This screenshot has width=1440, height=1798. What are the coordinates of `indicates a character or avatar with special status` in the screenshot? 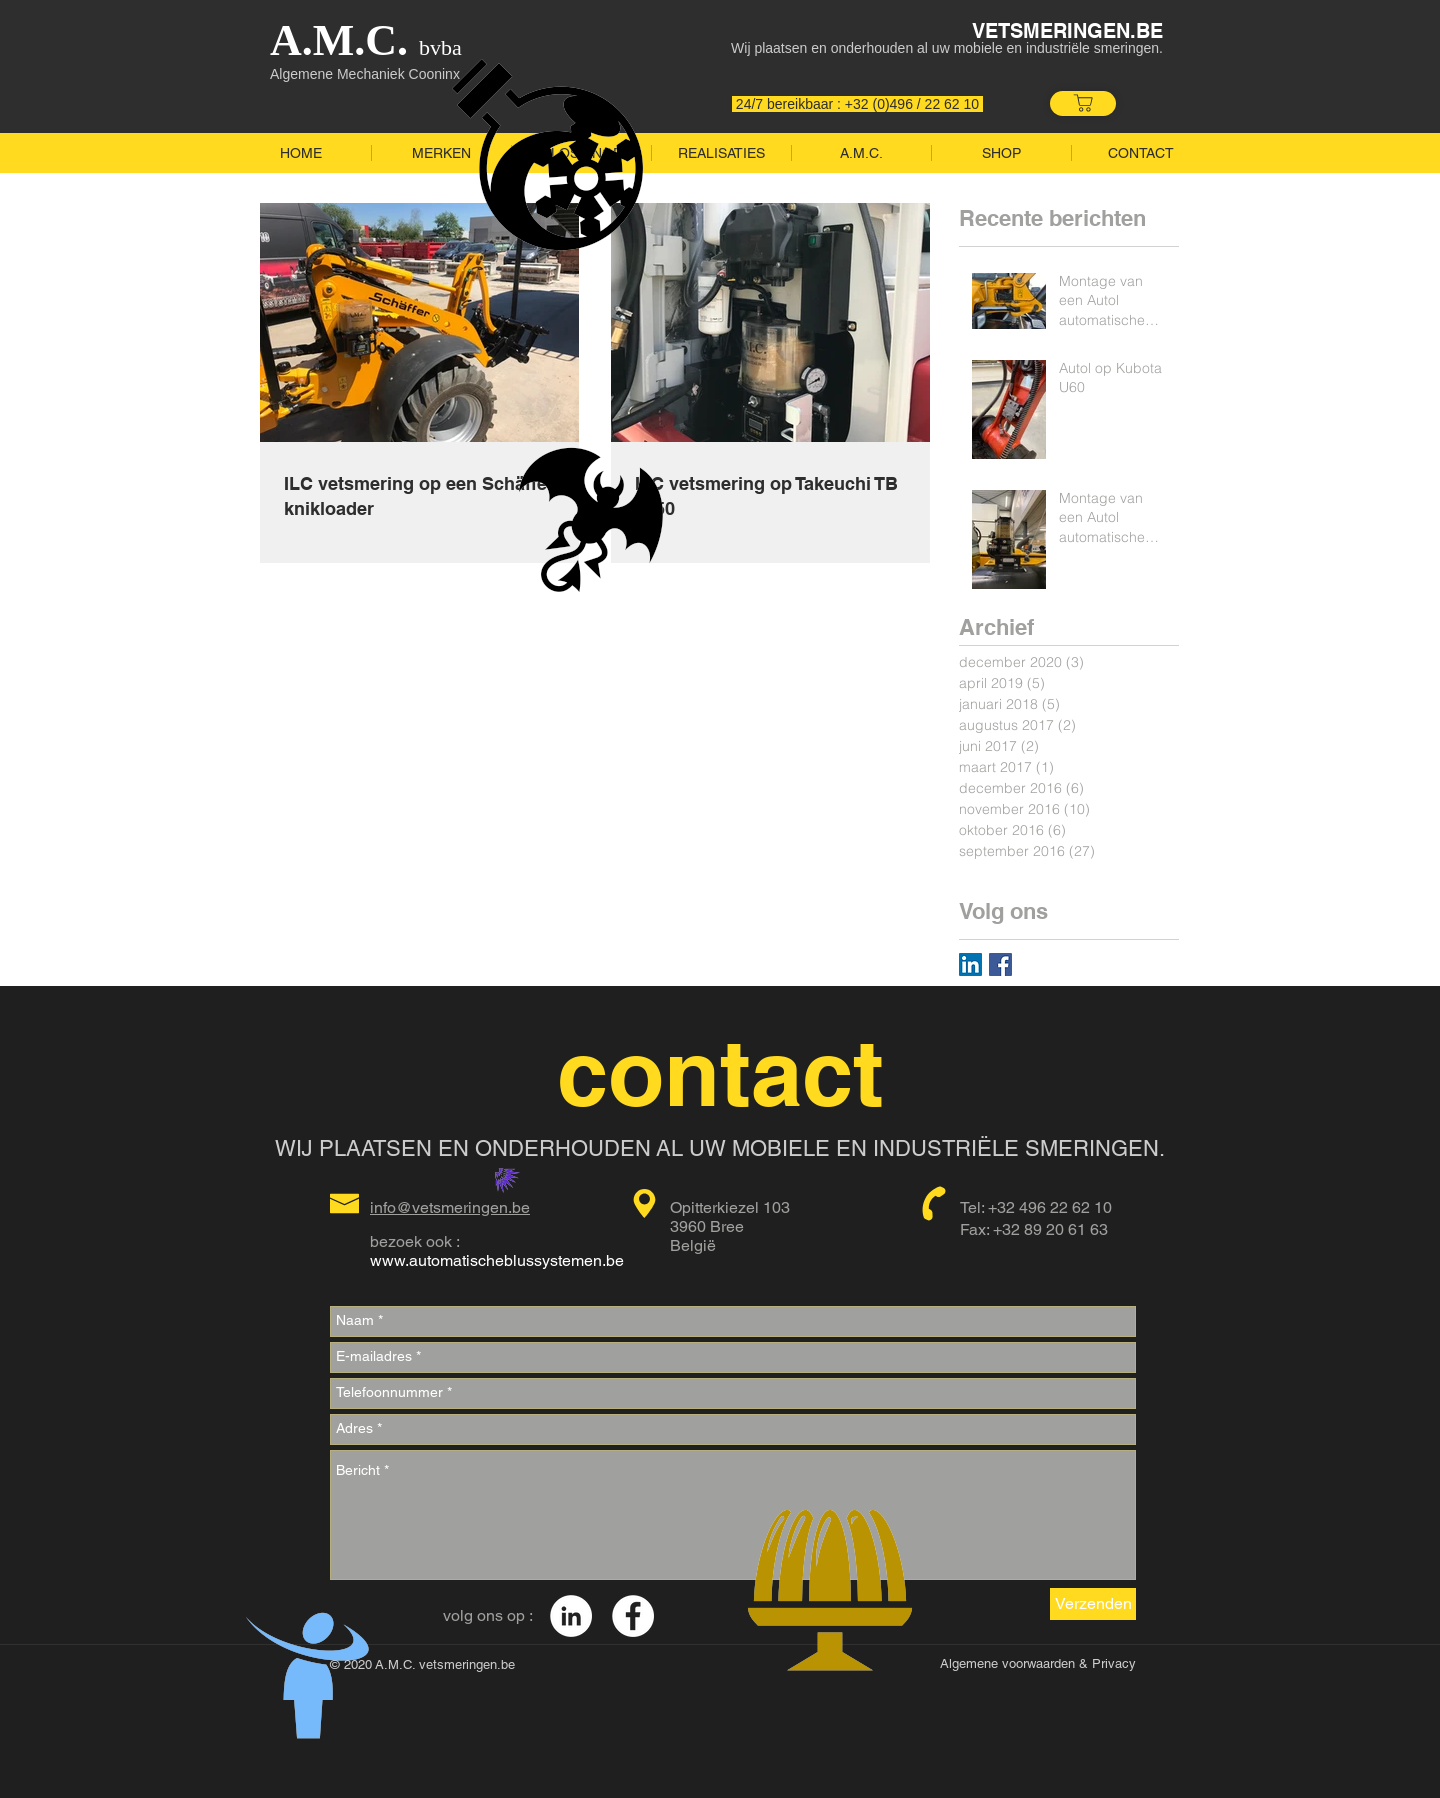 It's located at (306, 1675).